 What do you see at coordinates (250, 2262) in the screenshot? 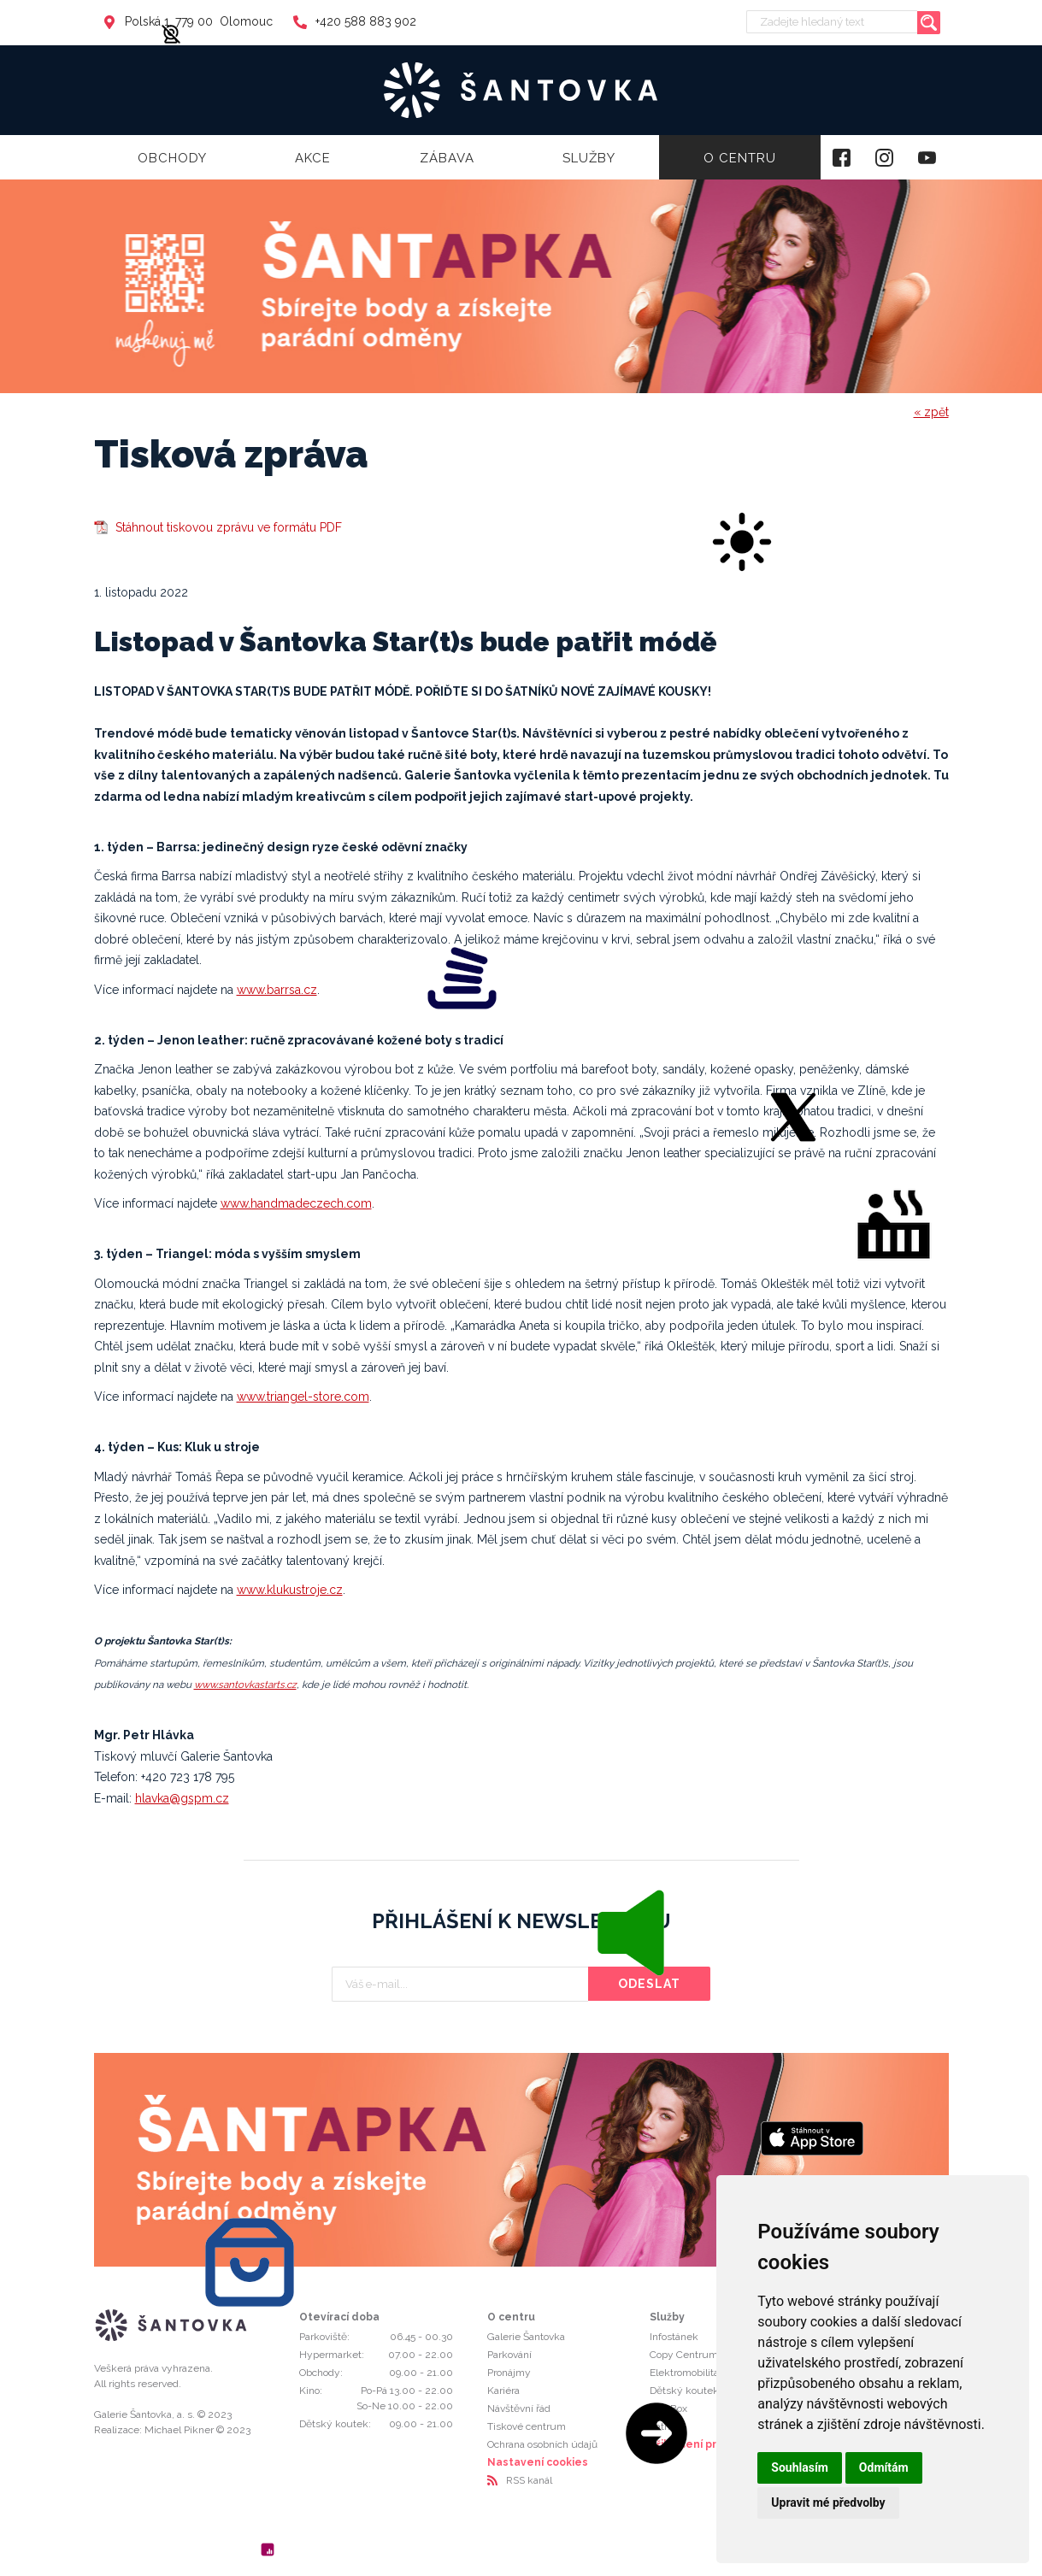
I see `view your shopping bag` at bounding box center [250, 2262].